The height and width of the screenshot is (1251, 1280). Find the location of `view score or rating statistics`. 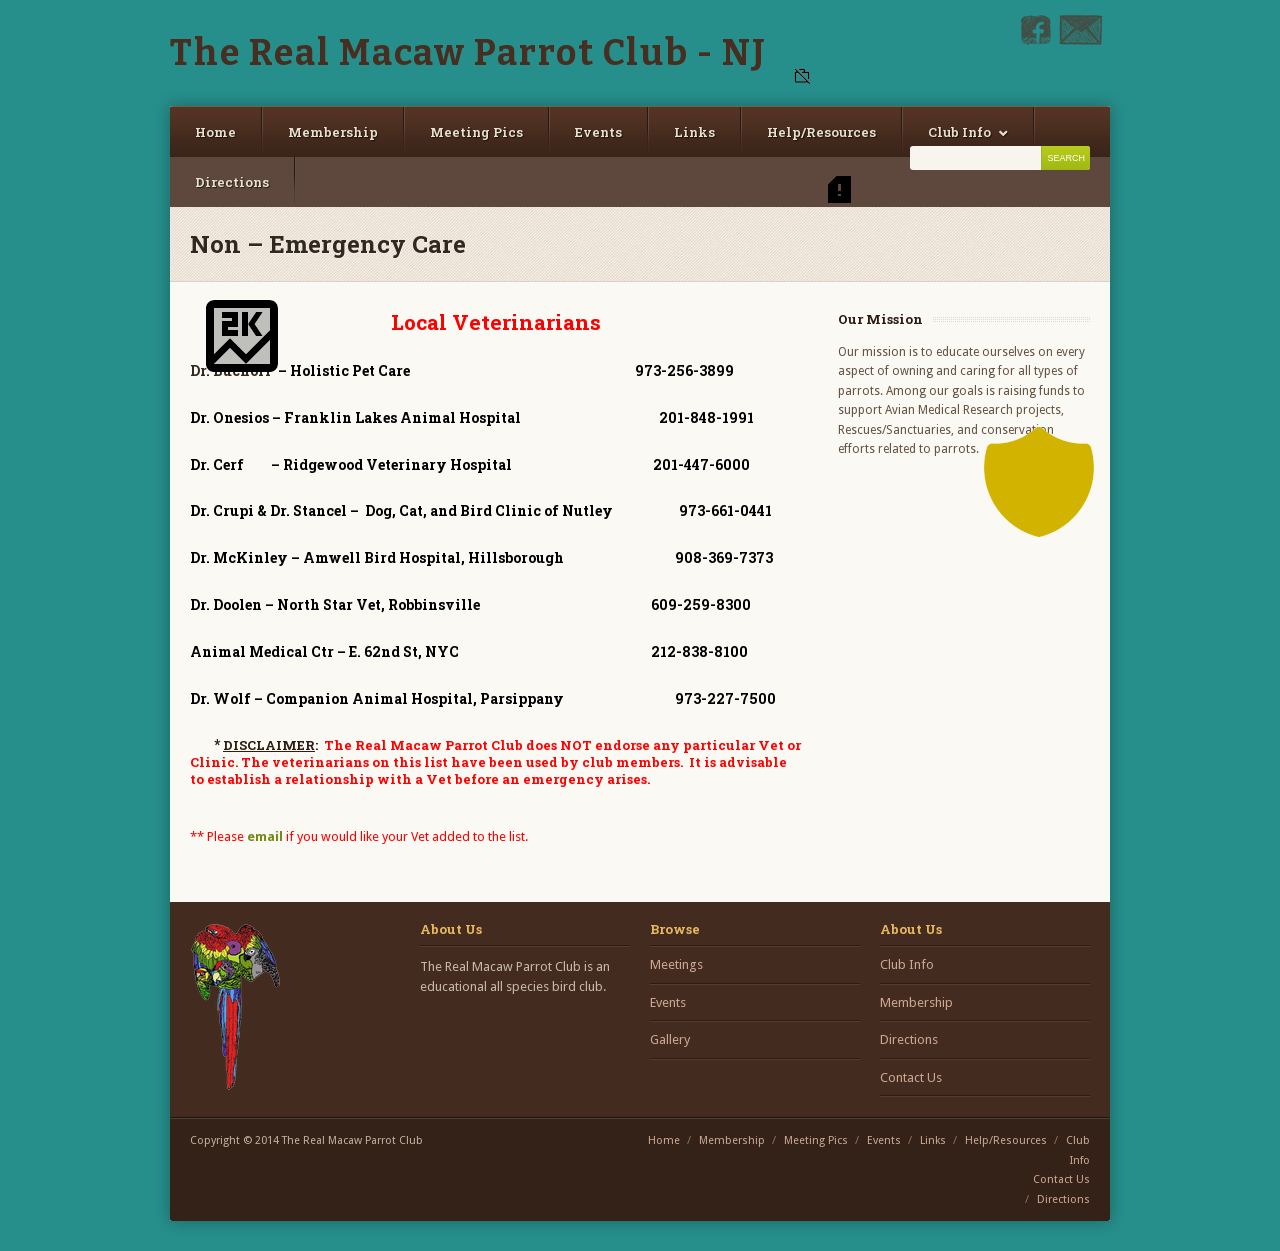

view score or rating statistics is located at coordinates (242, 336).